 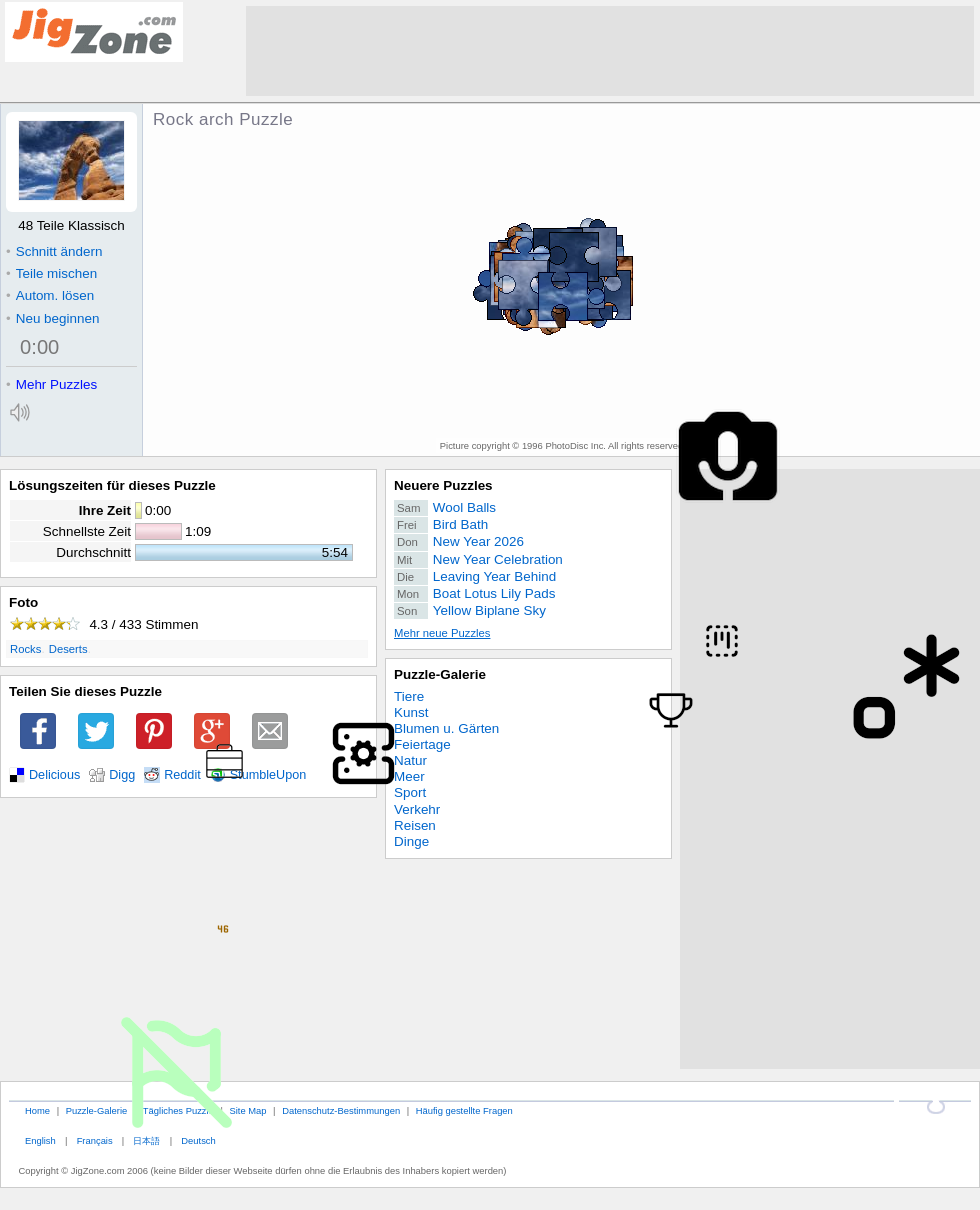 I want to click on access regular expression search options, so click(x=905, y=686).